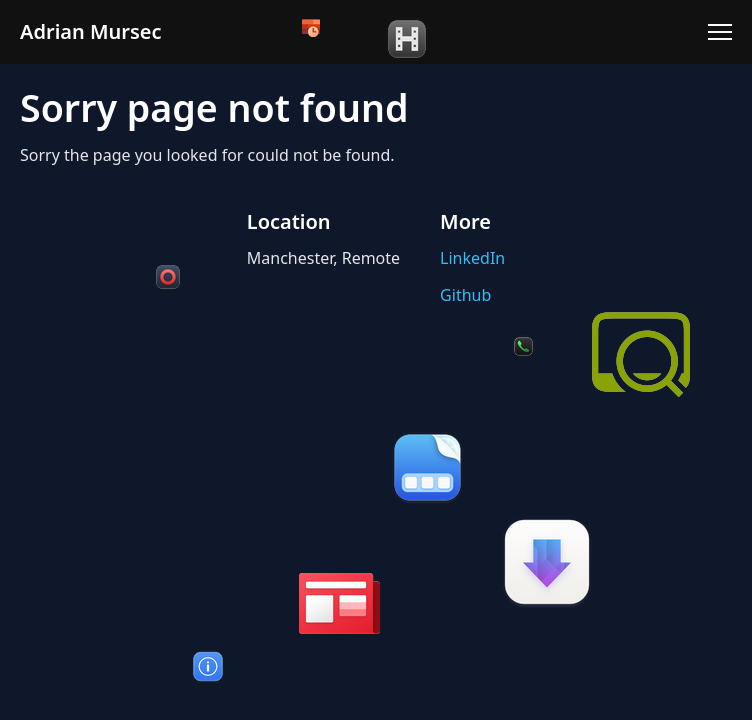  I want to click on open fragments download manager, so click(547, 562).